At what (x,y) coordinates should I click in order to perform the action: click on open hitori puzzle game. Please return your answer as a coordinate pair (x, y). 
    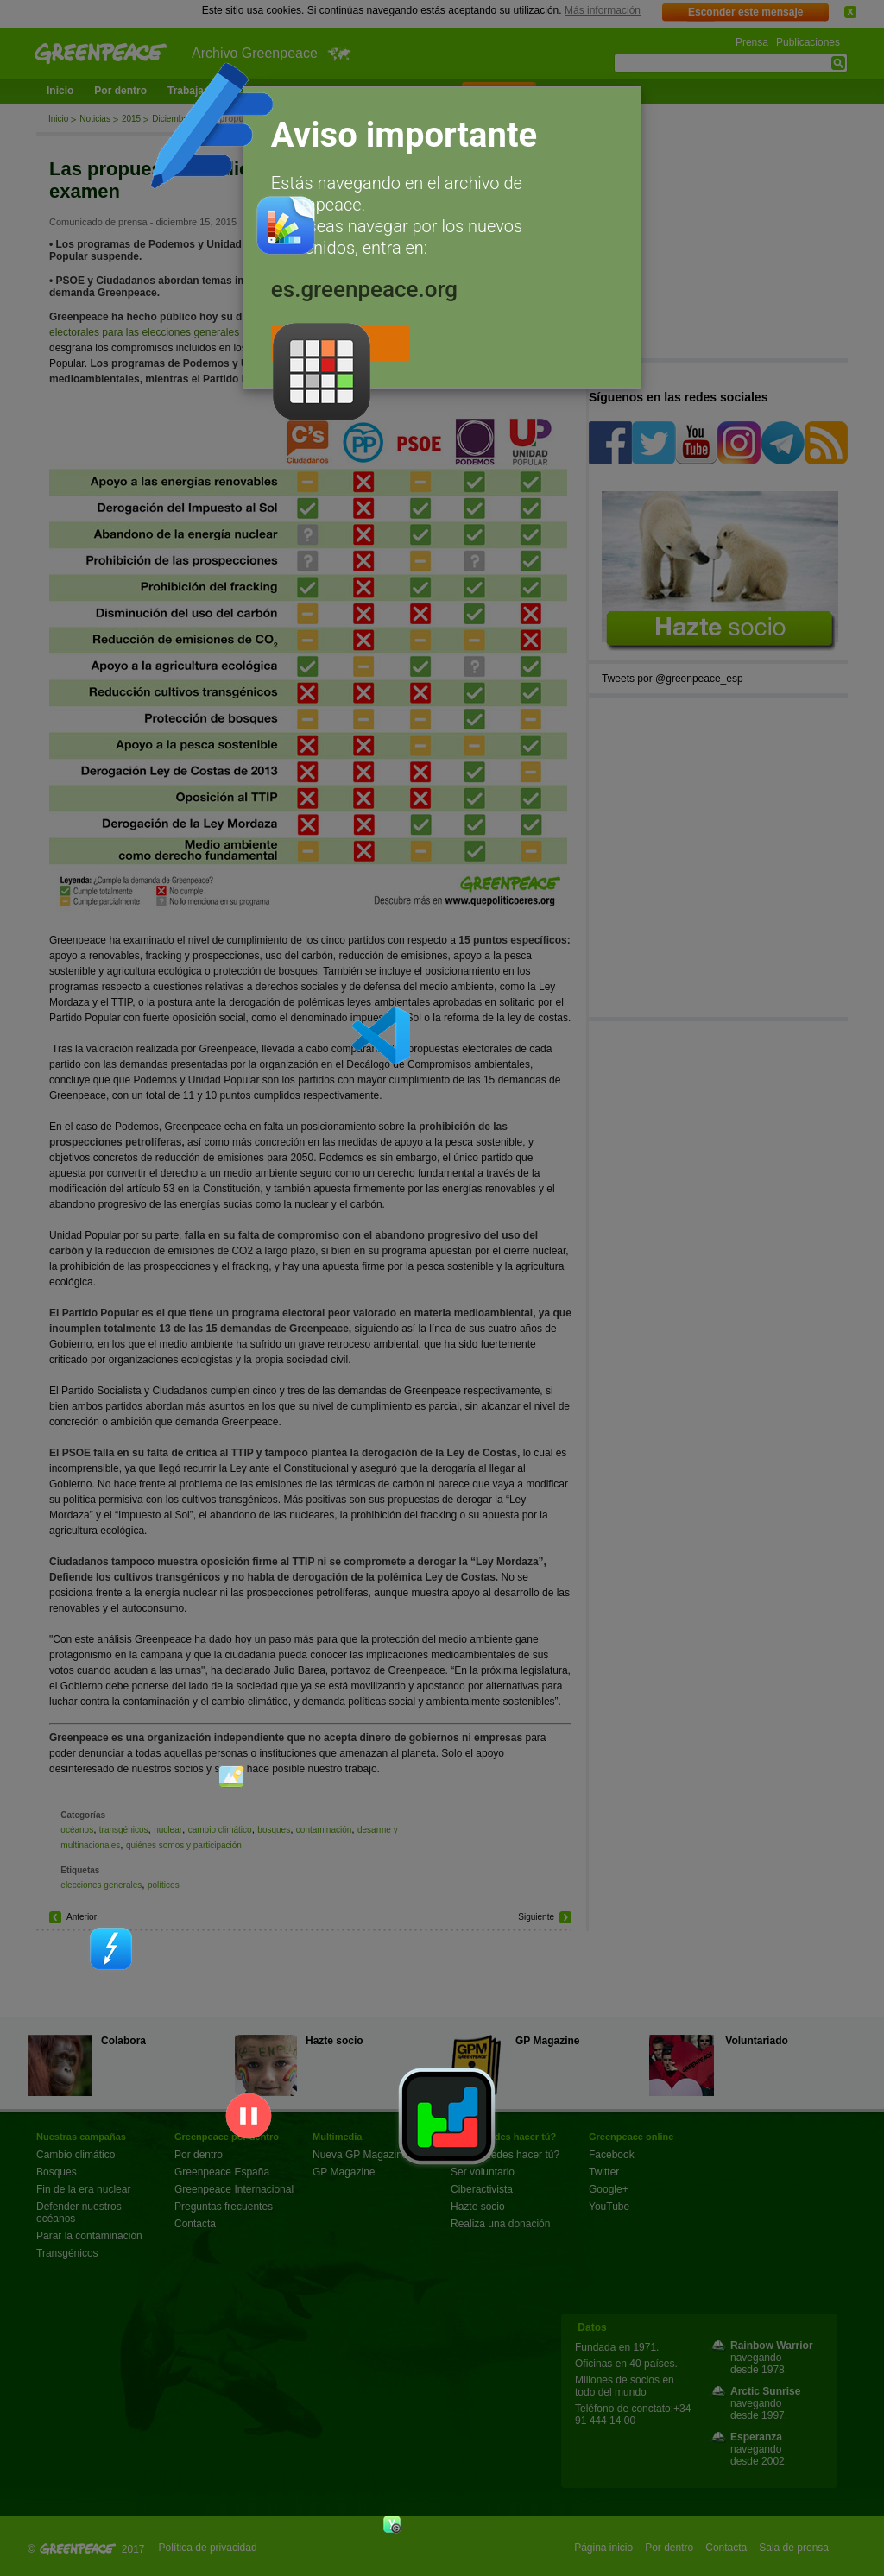
    Looking at the image, I should click on (321, 371).